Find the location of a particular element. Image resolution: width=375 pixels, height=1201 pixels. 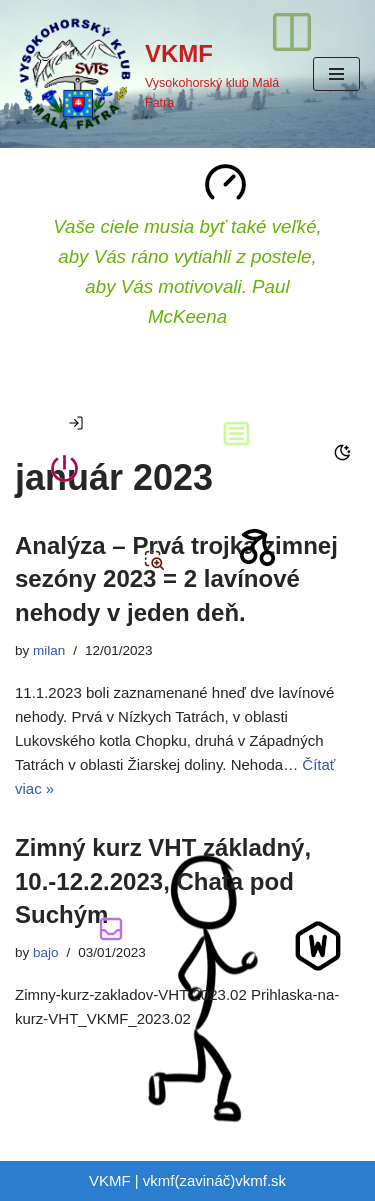

zoom in on a selected area is located at coordinates (154, 560).